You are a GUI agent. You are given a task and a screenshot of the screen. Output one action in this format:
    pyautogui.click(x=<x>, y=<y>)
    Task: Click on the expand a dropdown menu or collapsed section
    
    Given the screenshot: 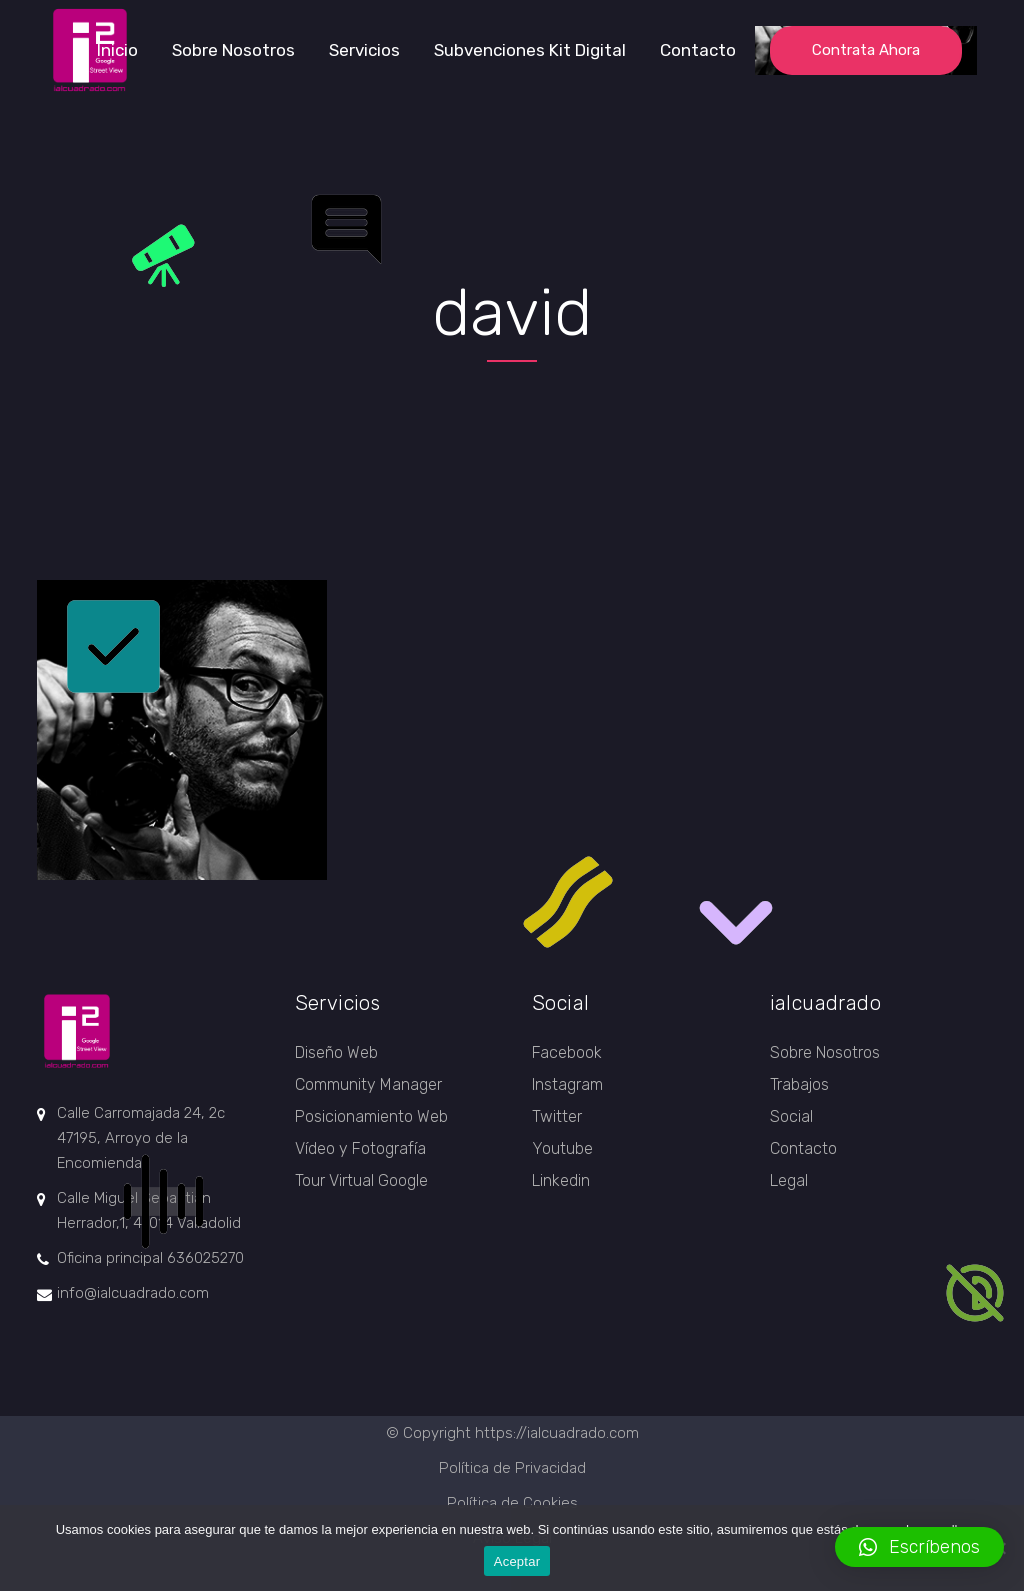 What is the action you would take?
    pyautogui.click(x=736, y=919)
    